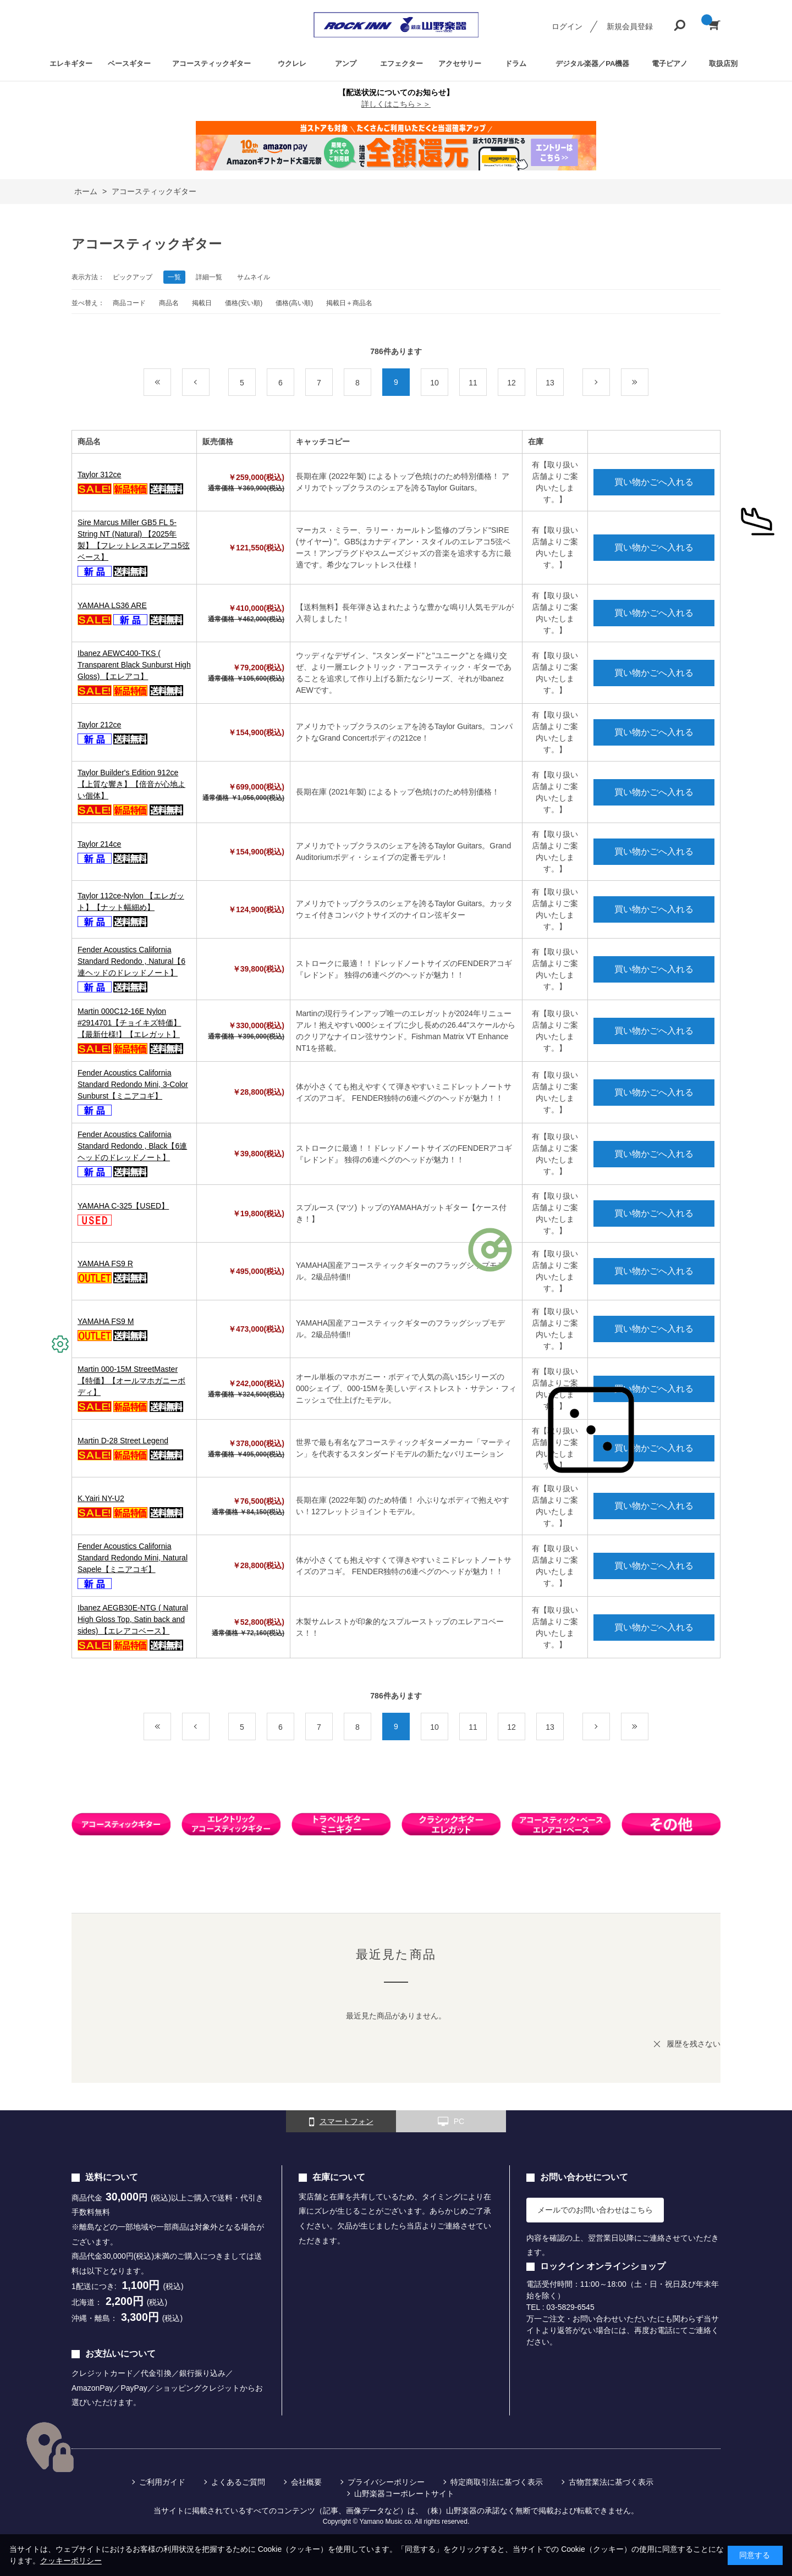 The height and width of the screenshot is (2576, 792). Describe the element at coordinates (50, 2446) in the screenshot. I see `indicates a private or secured location` at that location.